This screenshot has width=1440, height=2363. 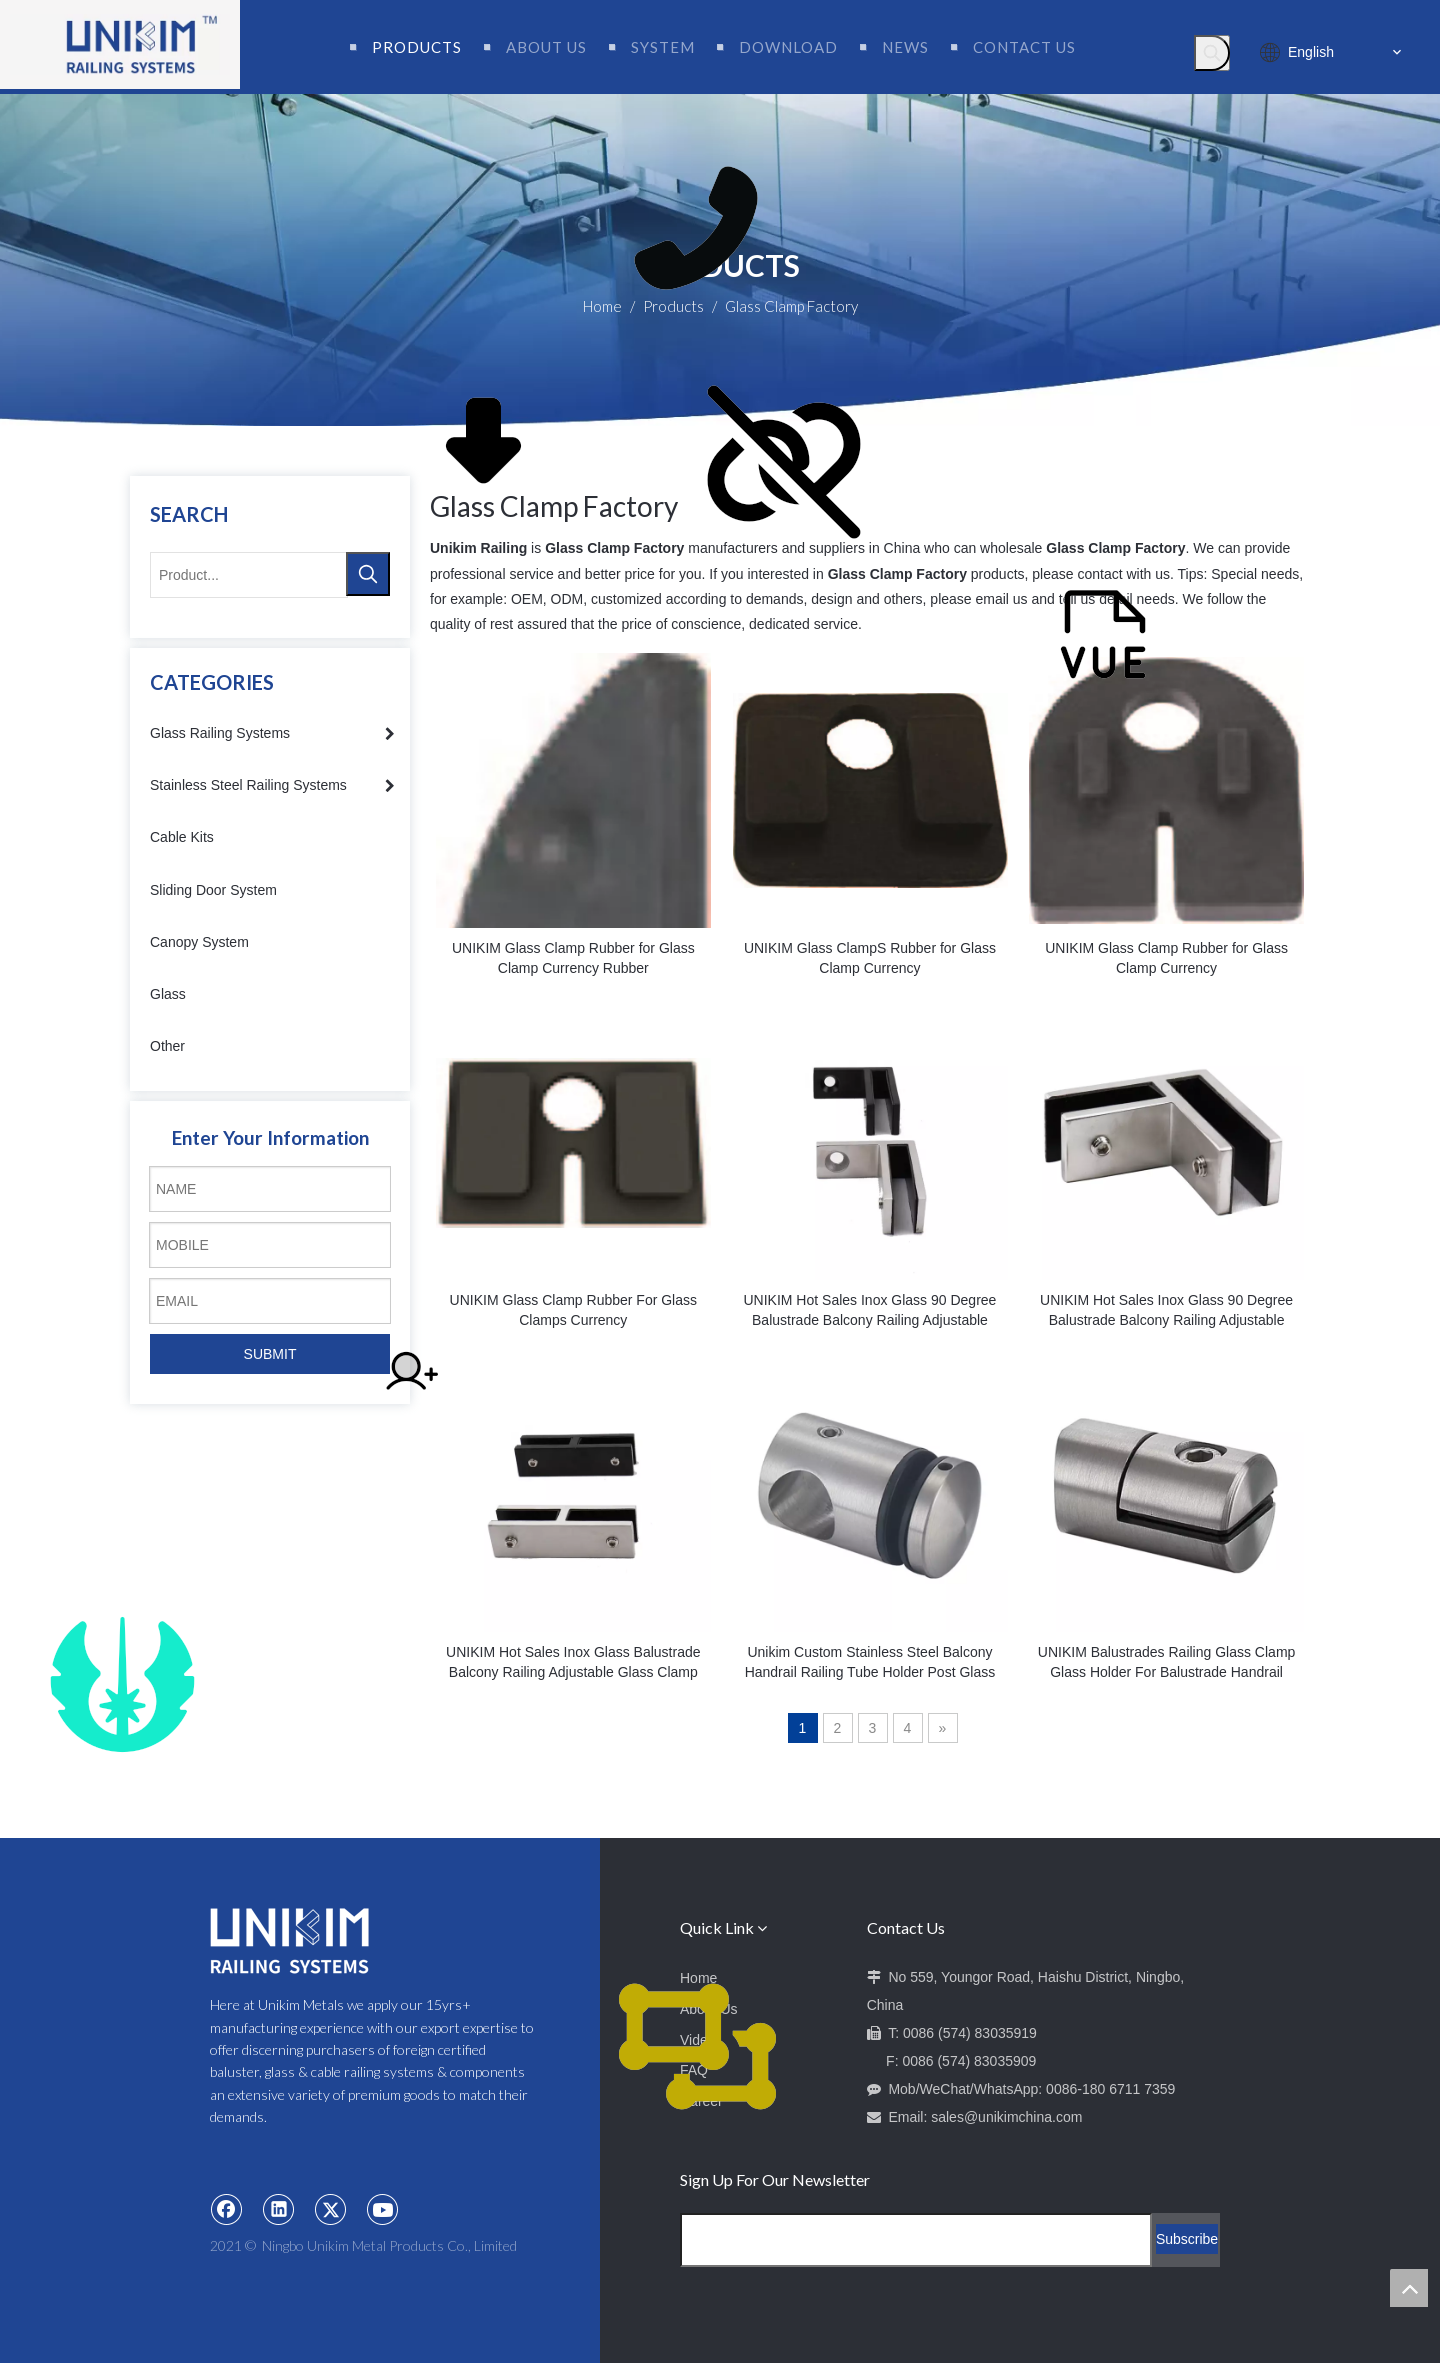 What do you see at coordinates (1105, 638) in the screenshot?
I see `vue.js file type indicator` at bounding box center [1105, 638].